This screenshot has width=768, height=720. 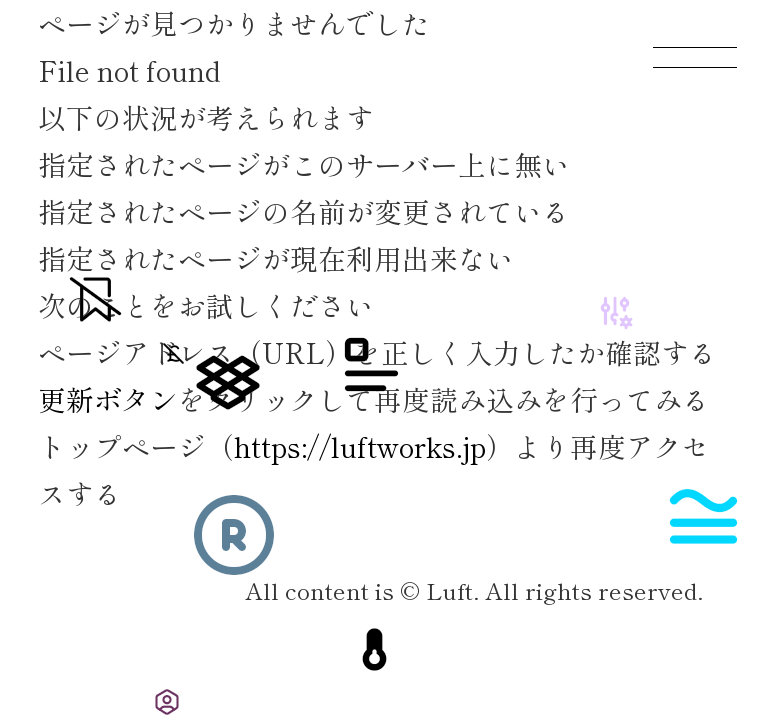 What do you see at coordinates (703, 518) in the screenshot?
I see `indicates mathematical congruence or equivalence` at bounding box center [703, 518].